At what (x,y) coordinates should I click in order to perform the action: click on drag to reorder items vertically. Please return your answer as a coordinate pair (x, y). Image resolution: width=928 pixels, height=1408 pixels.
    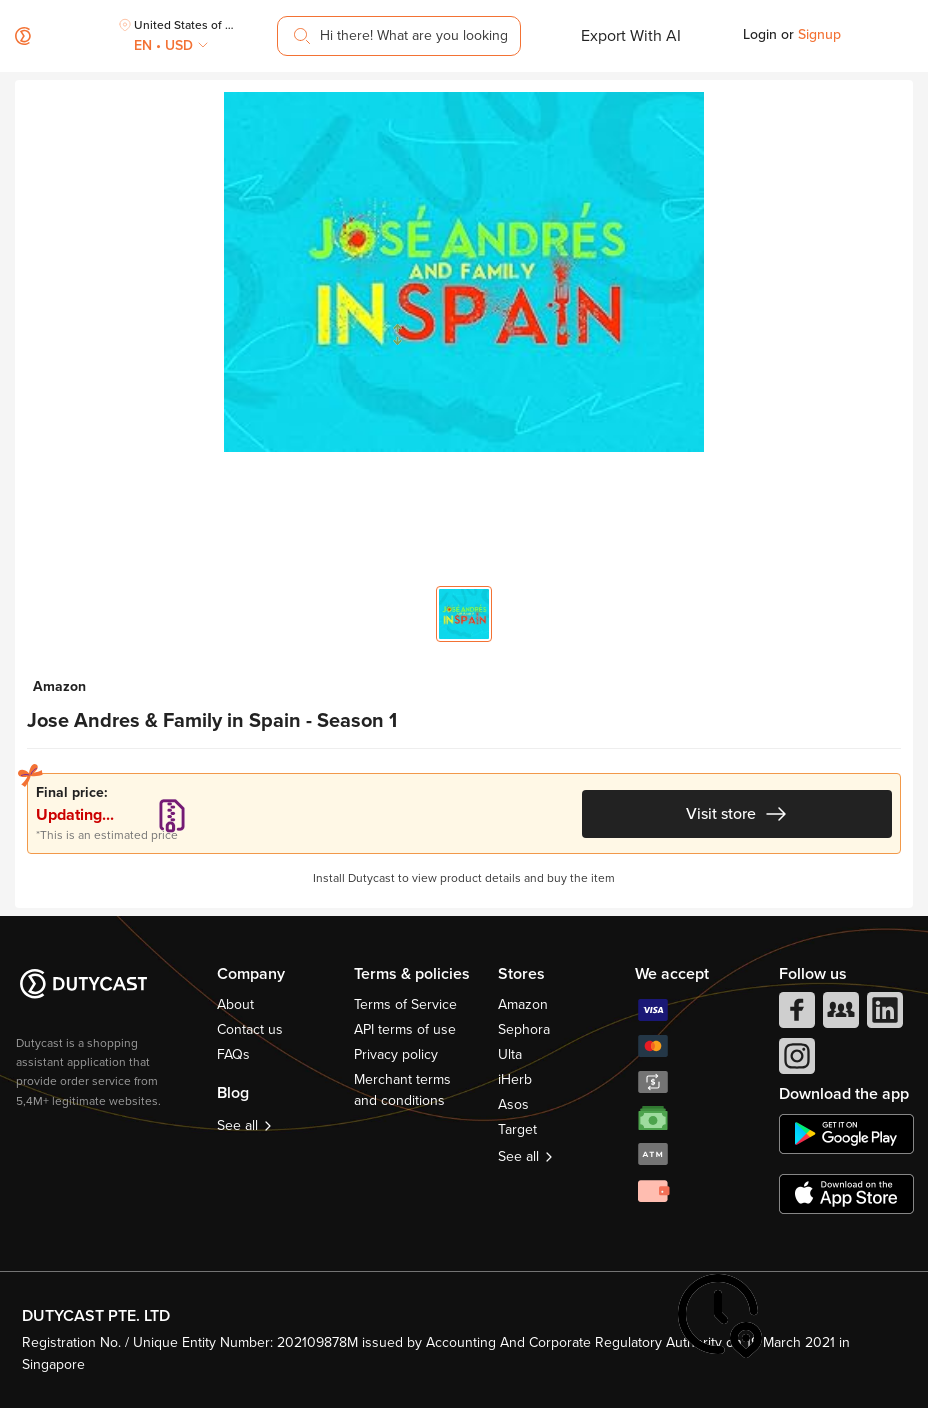
    Looking at the image, I should click on (397, 334).